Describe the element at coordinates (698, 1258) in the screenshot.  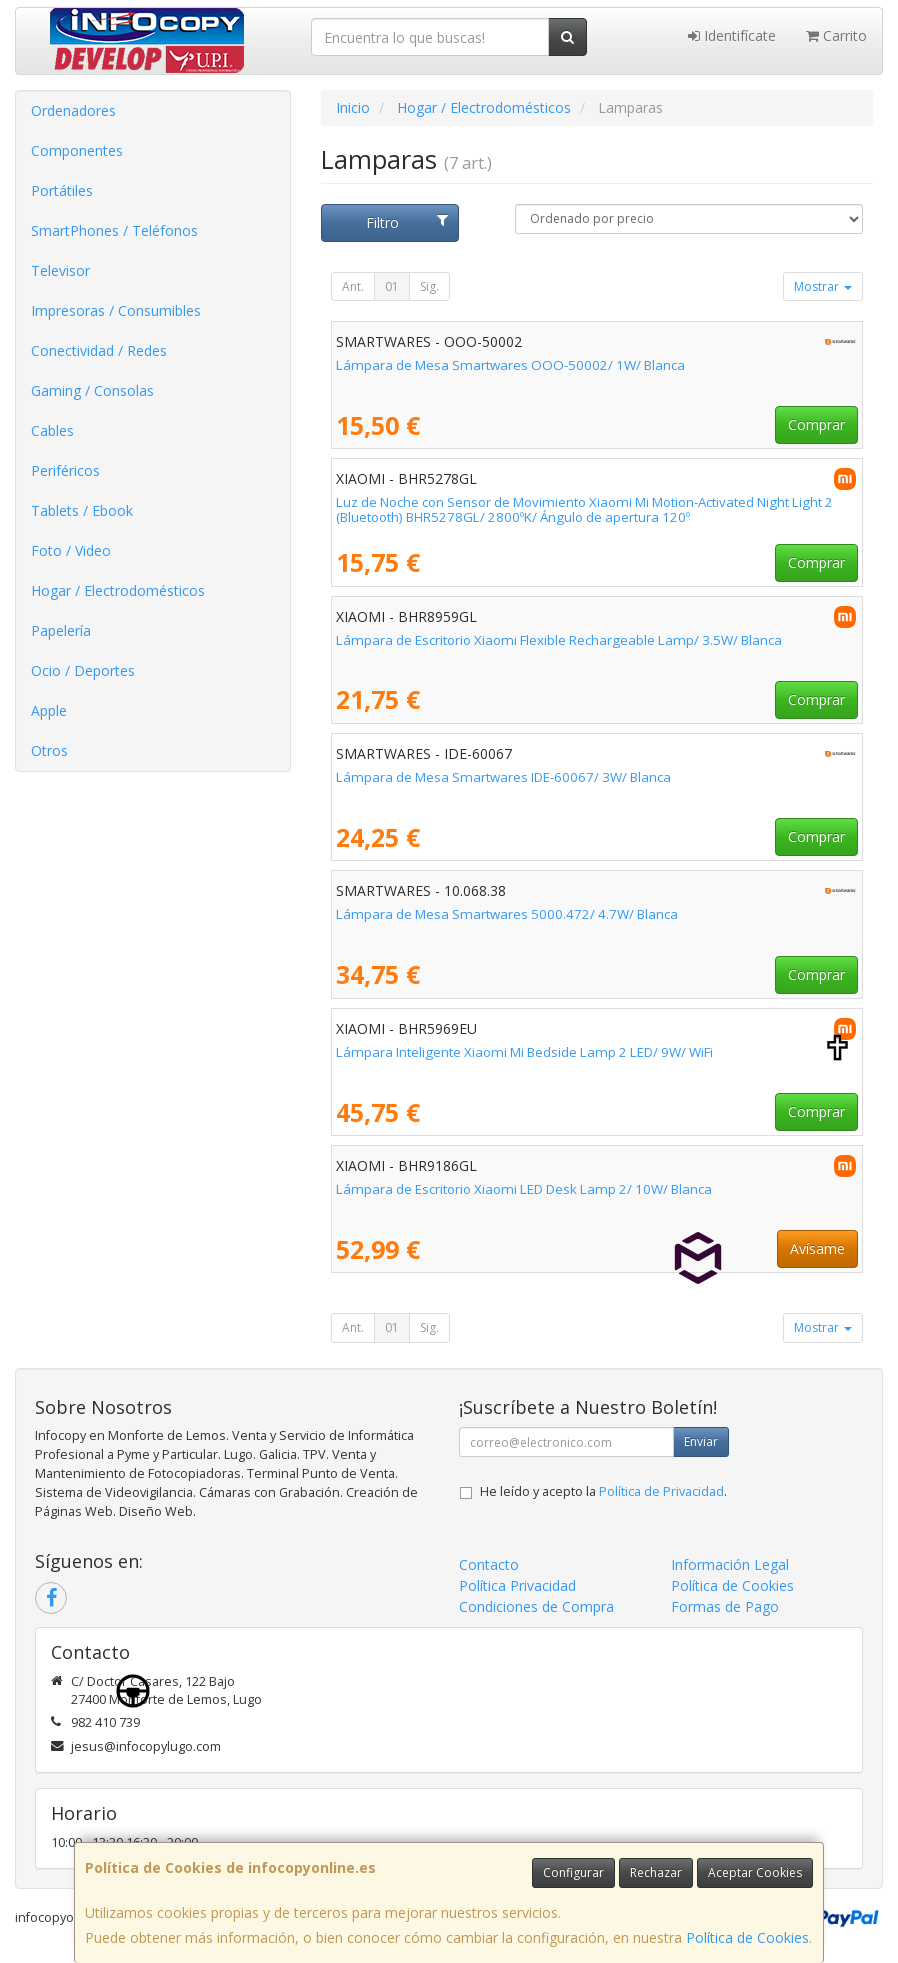
I see `mailtrap email testing service logo` at that location.